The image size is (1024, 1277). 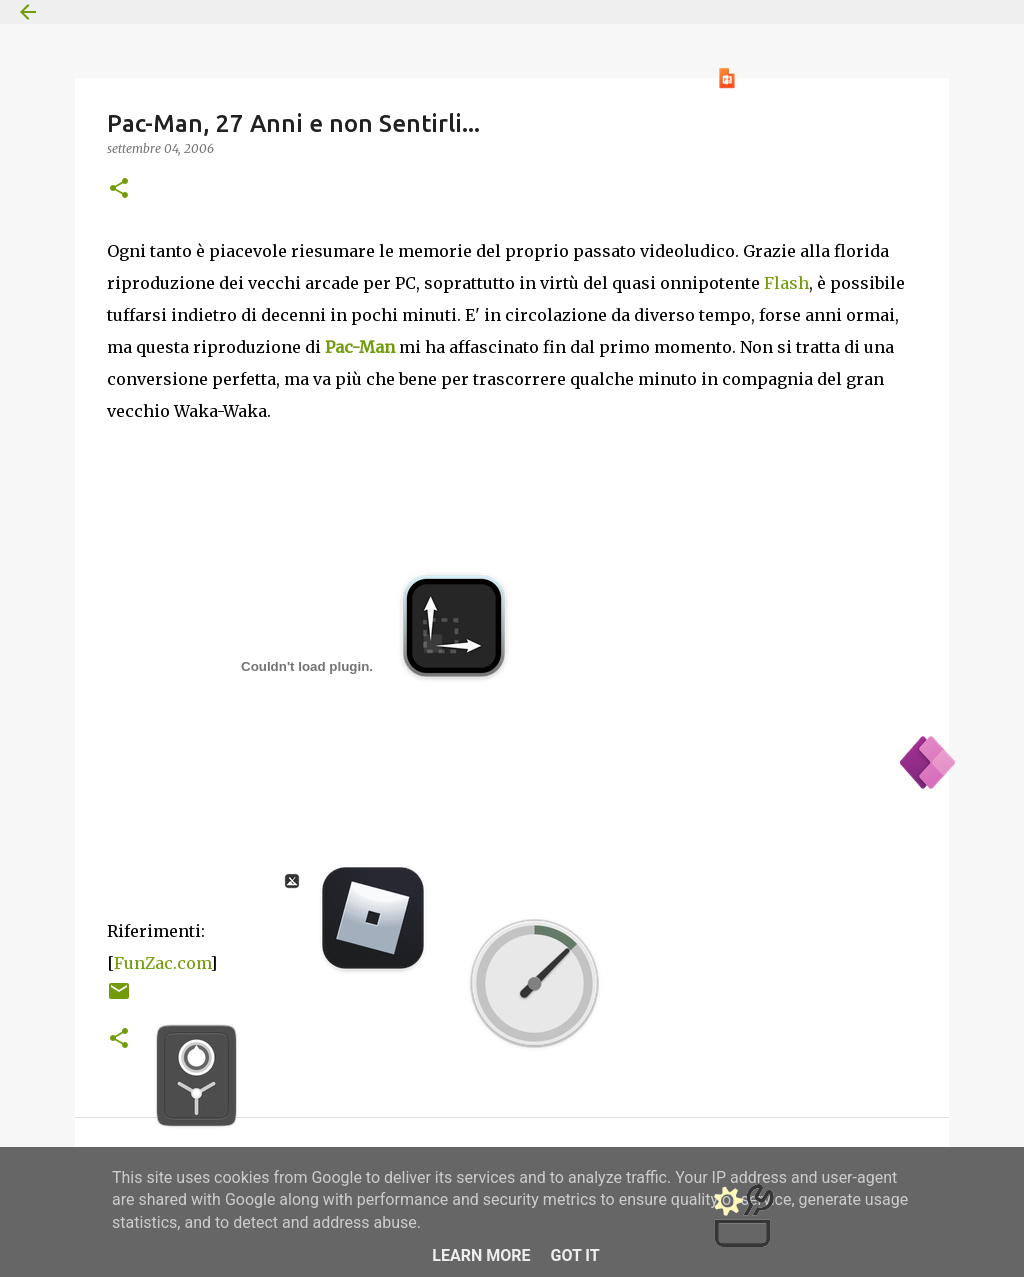 I want to click on open the Roblox app, so click(x=373, y=918).